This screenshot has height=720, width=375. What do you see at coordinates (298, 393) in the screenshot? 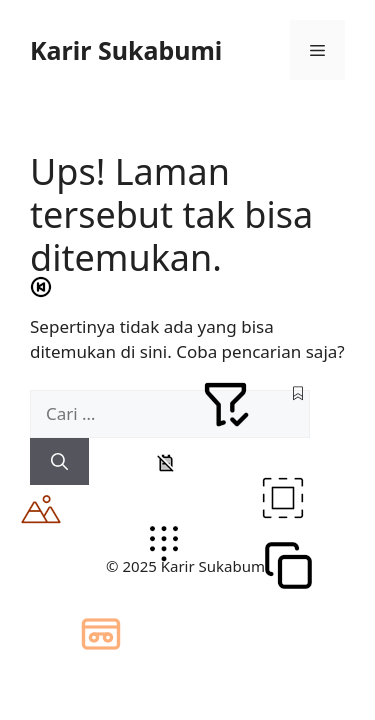
I see `save item to bookmarks` at bounding box center [298, 393].